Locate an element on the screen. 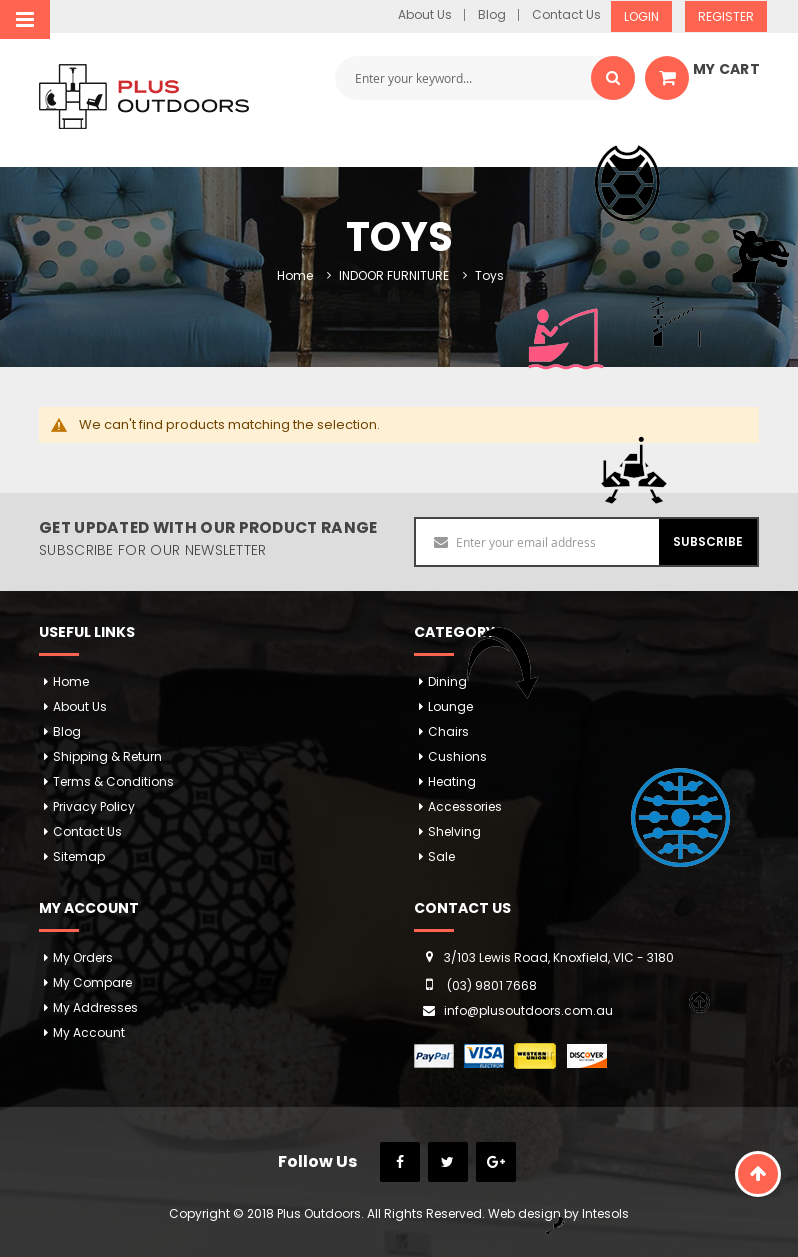 This screenshot has width=798, height=1257. access fishing activity or minigame is located at coordinates (566, 339).